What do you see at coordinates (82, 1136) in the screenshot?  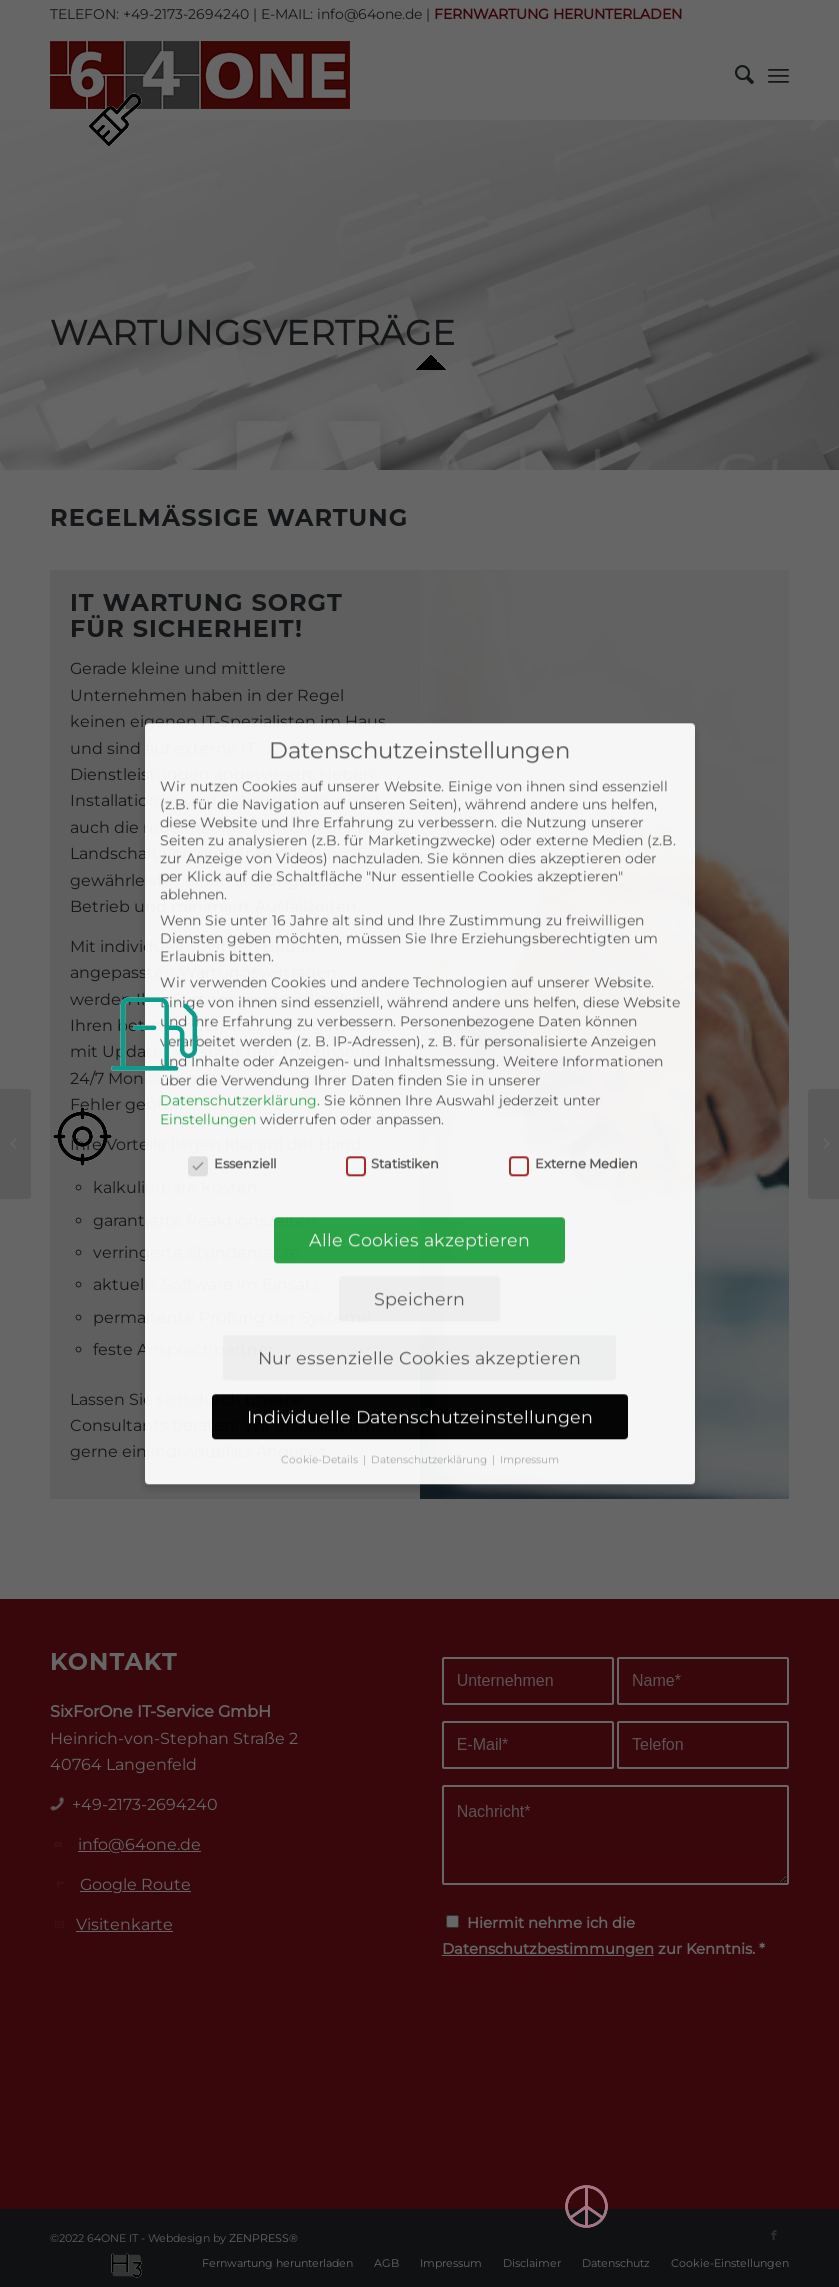 I see `center map on current location` at bounding box center [82, 1136].